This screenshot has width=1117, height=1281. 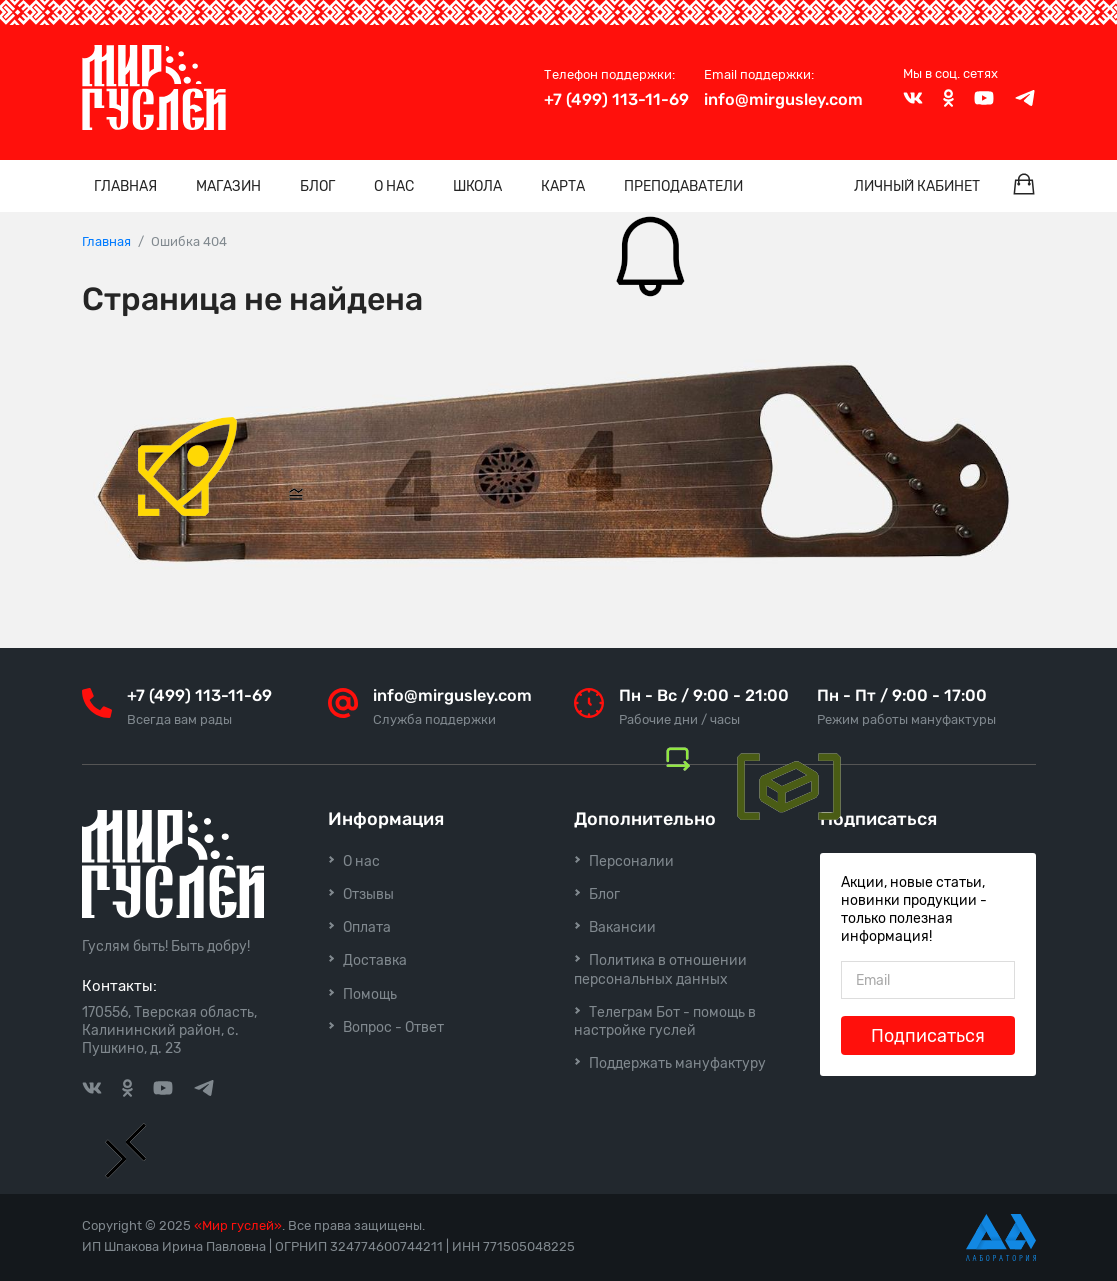 What do you see at coordinates (296, 494) in the screenshot?
I see `toggle map legend visibility` at bounding box center [296, 494].